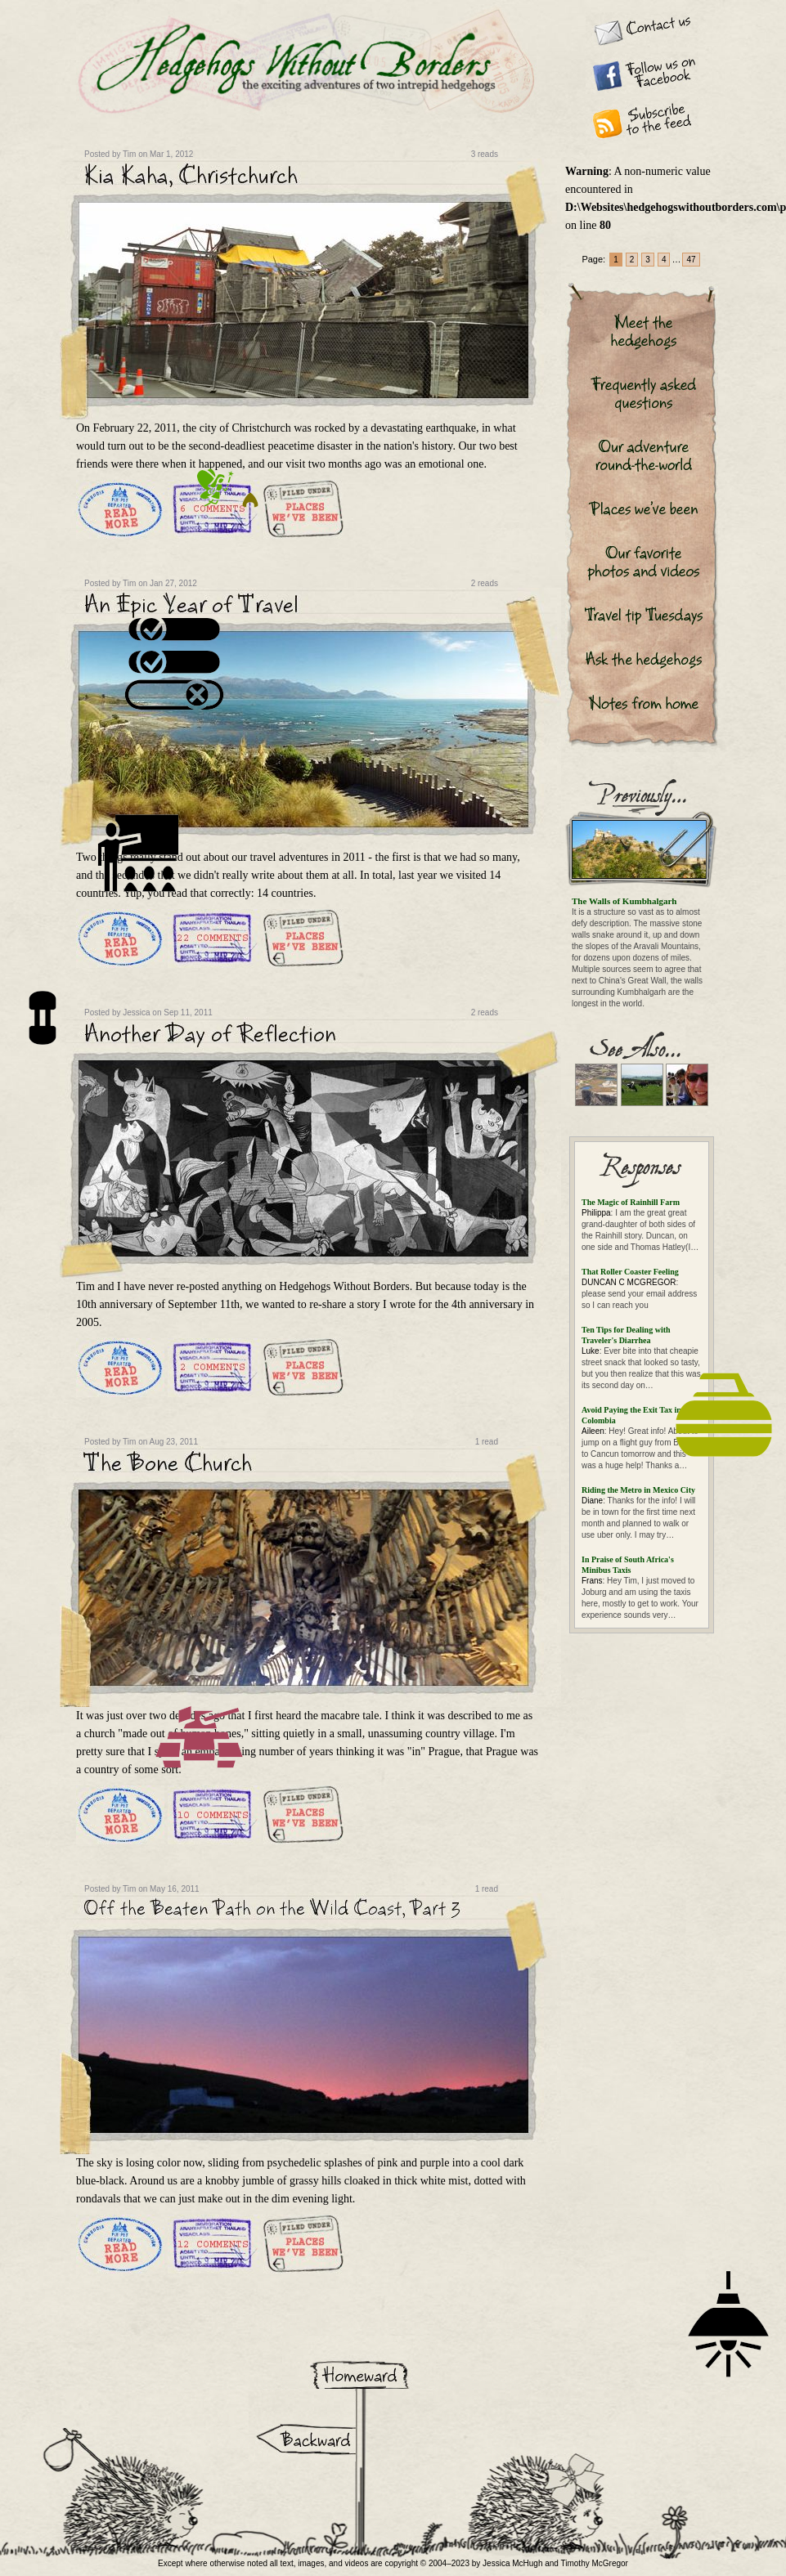 Image resolution: width=786 pixels, height=2576 pixels. What do you see at coordinates (138, 851) in the screenshot?
I see `access teaching or instructor tools` at bounding box center [138, 851].